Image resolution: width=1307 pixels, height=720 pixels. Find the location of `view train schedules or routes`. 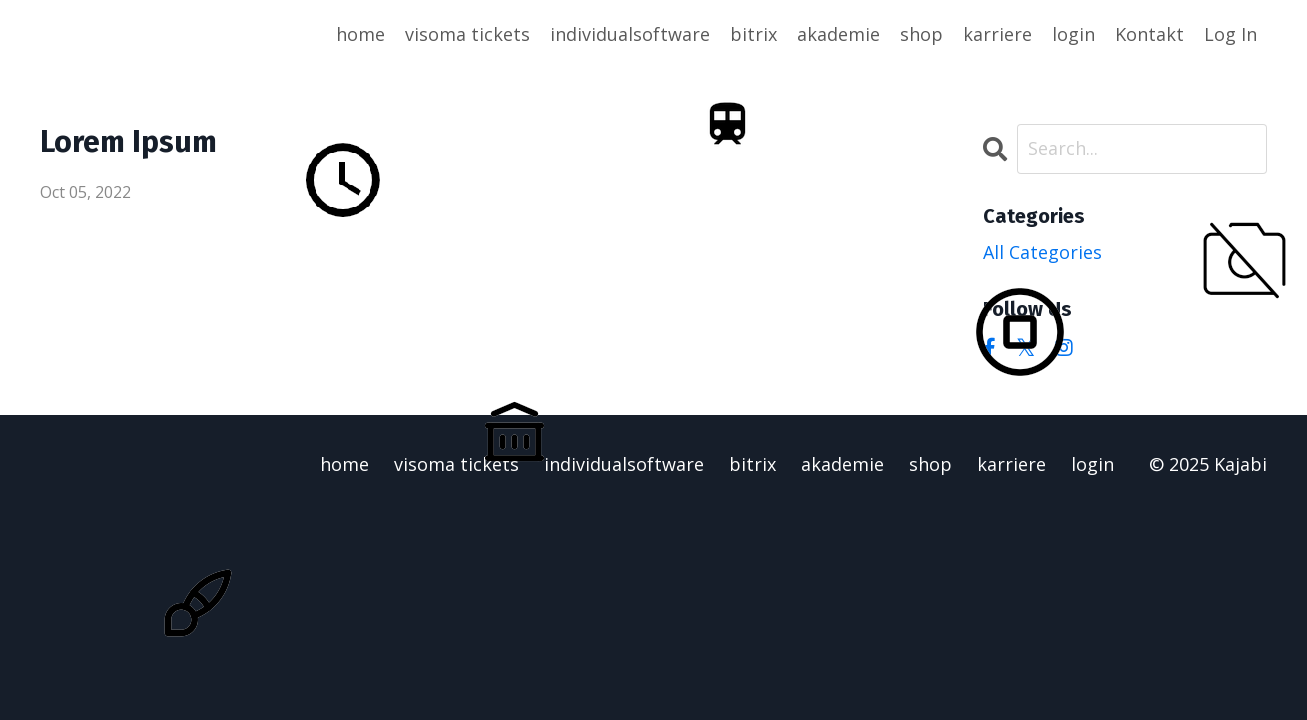

view train schedules or routes is located at coordinates (727, 124).